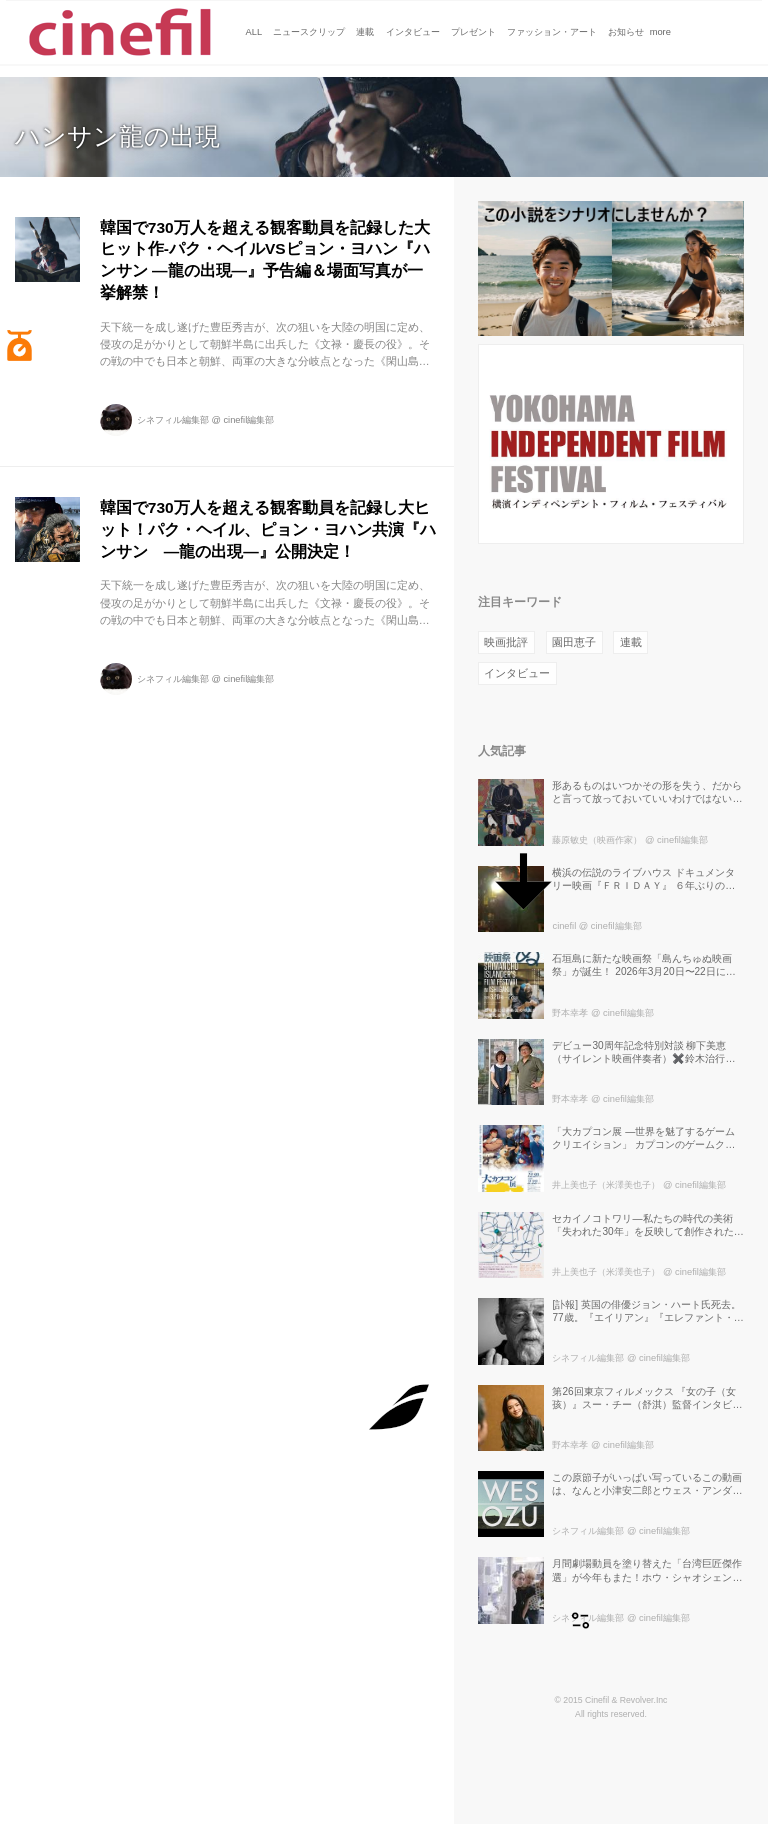 The image size is (768, 1824). I want to click on download a file or content, so click(523, 881).